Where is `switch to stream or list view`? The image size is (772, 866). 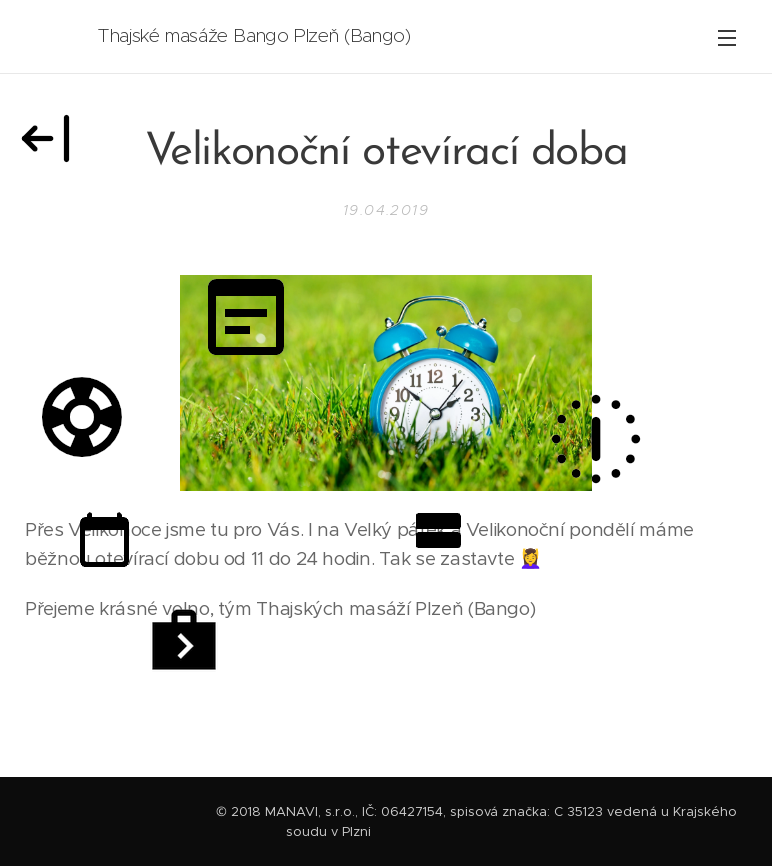
switch to stream or list view is located at coordinates (437, 532).